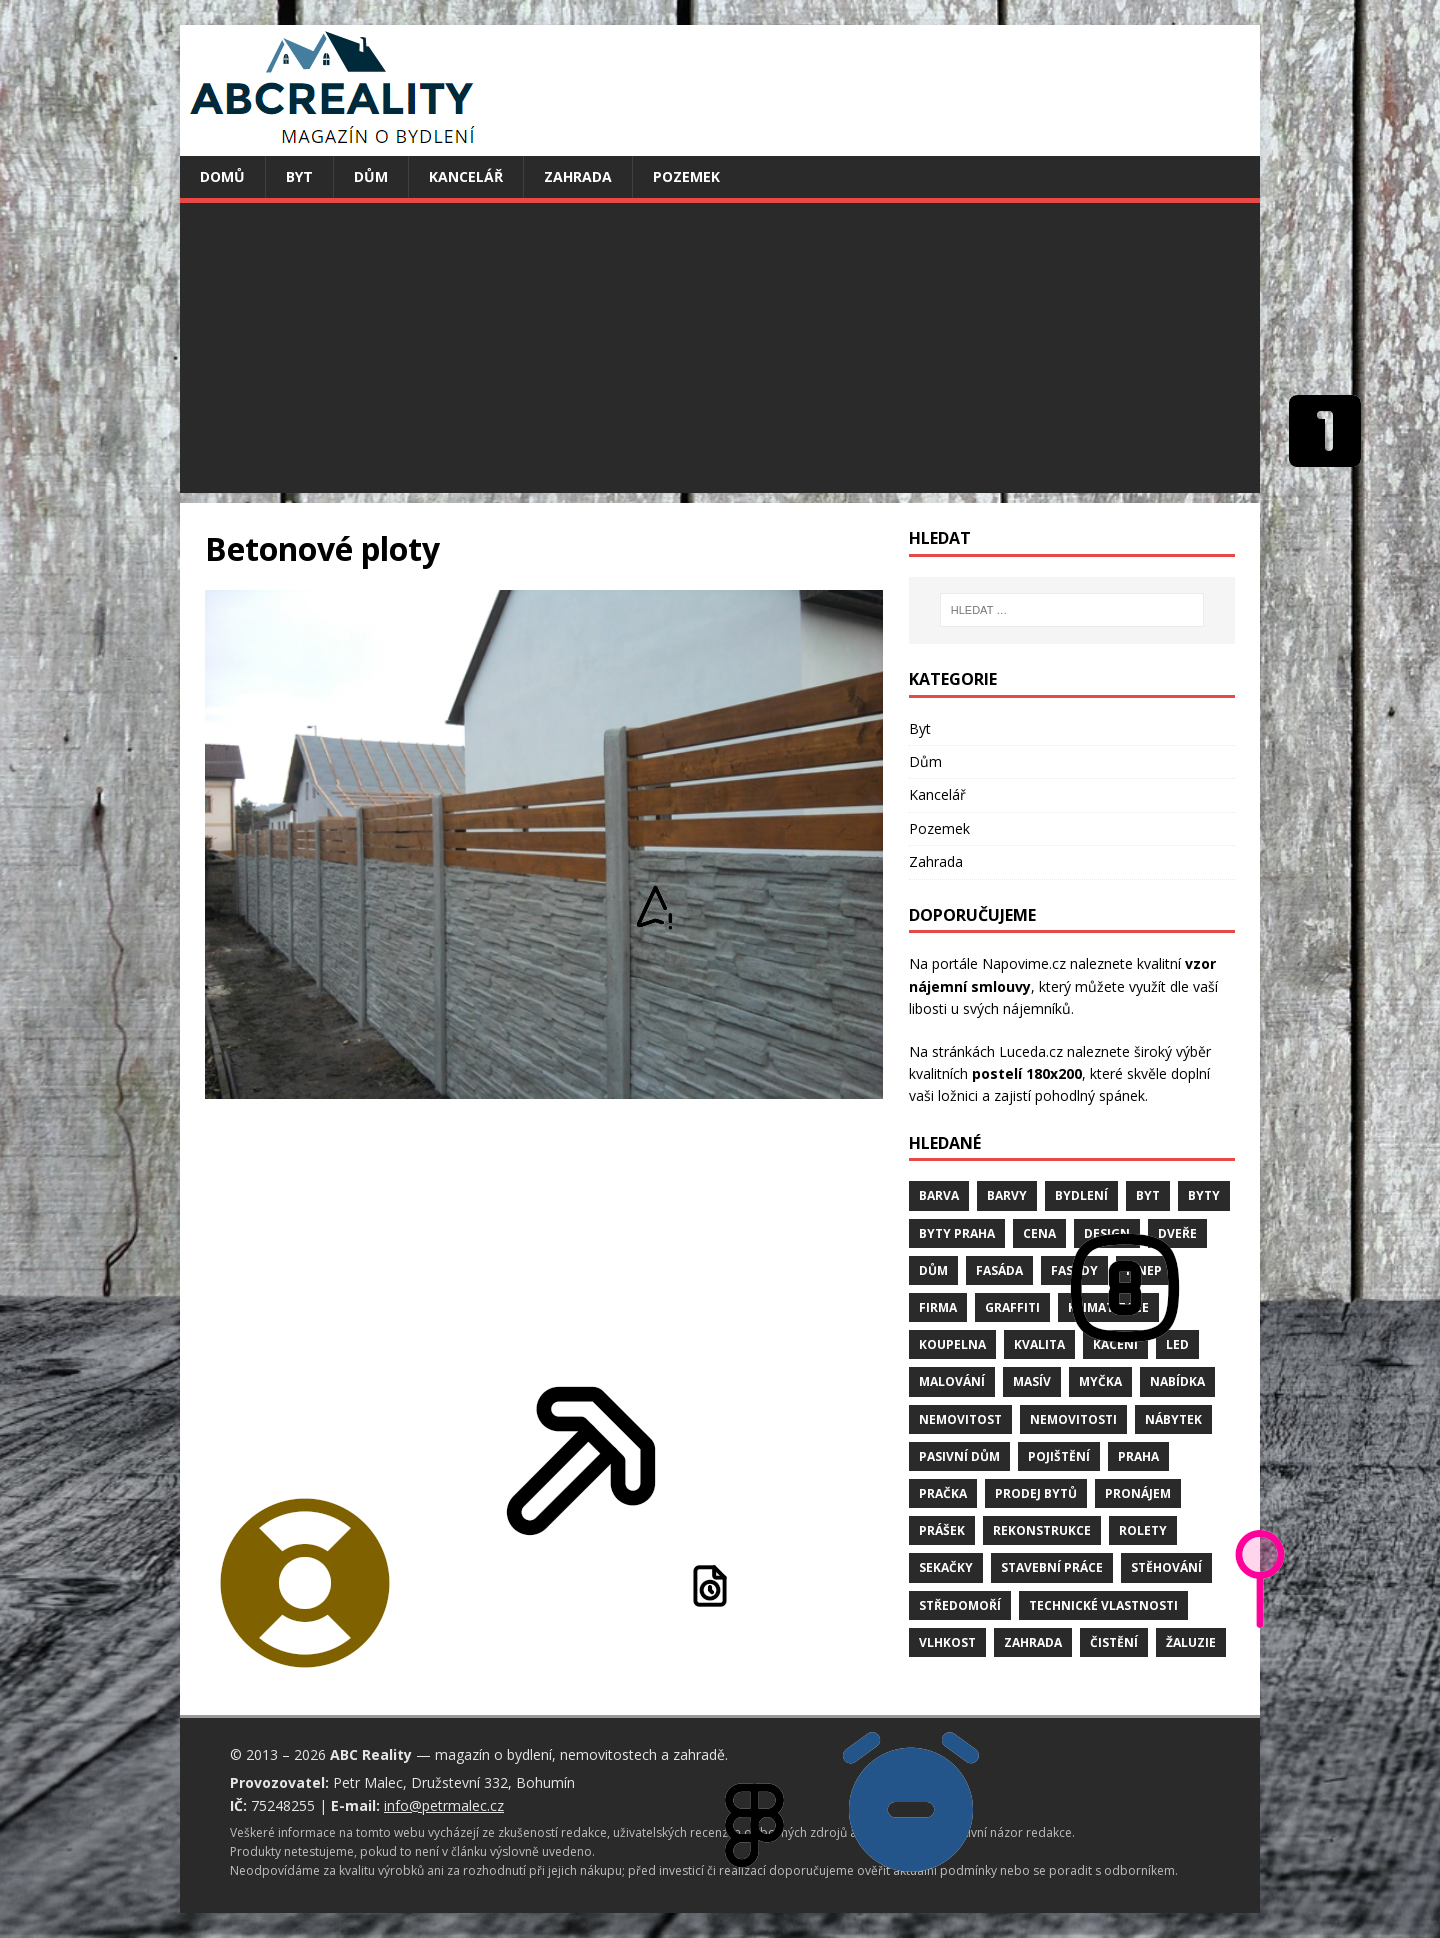 The height and width of the screenshot is (1938, 1440). I want to click on select or pick an item from a list, so click(581, 1461).